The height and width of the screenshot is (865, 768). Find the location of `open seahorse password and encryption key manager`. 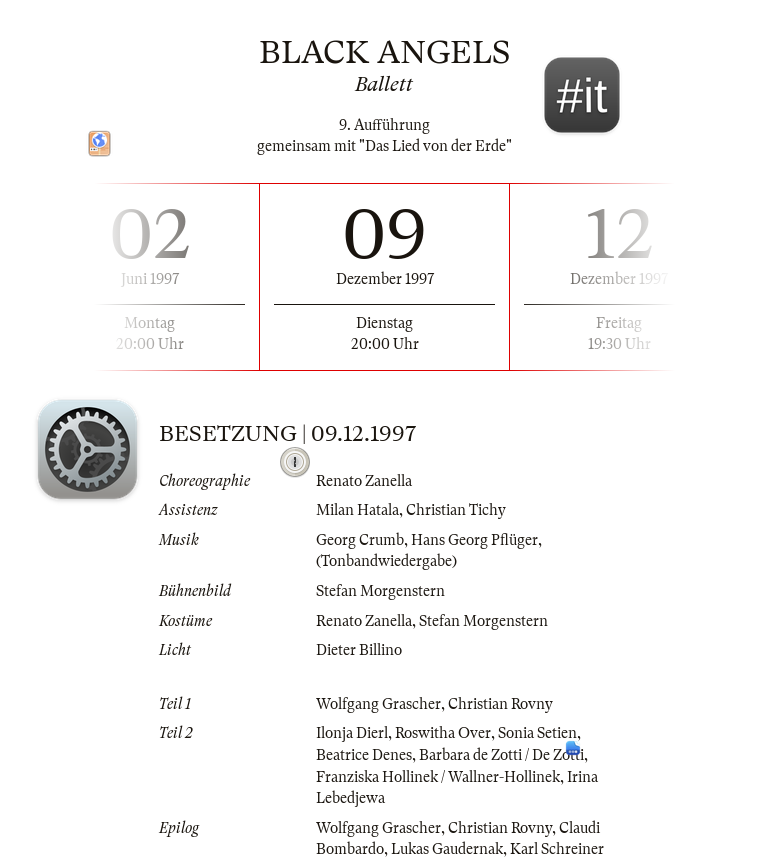

open seahorse password and encryption key manager is located at coordinates (295, 462).